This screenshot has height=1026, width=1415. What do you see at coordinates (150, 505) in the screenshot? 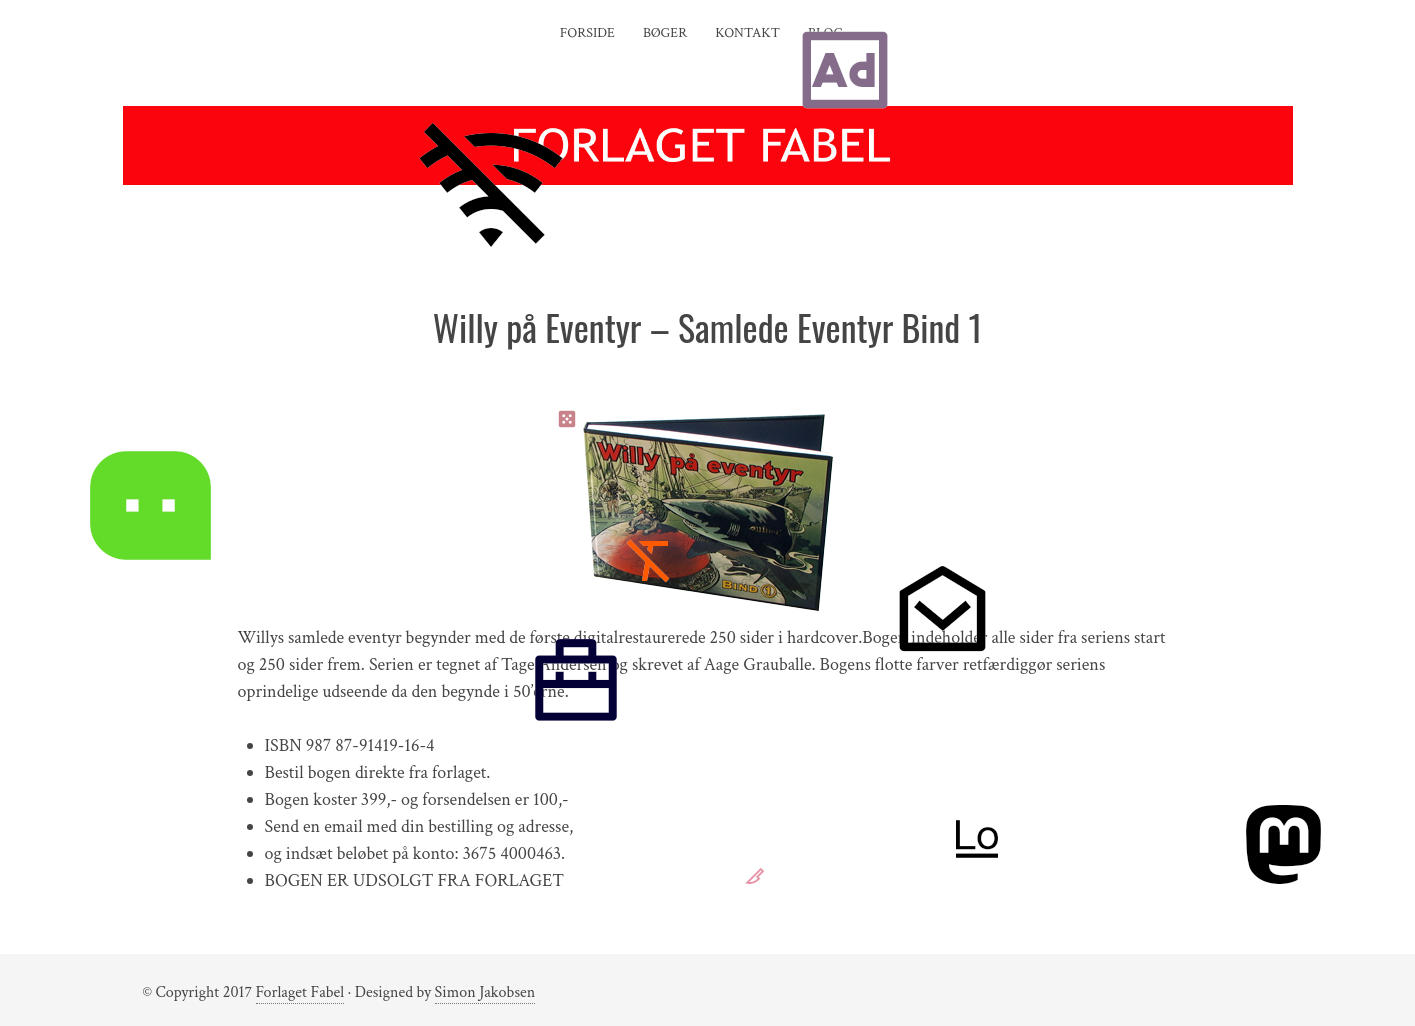
I see `open messaging or chat app` at bounding box center [150, 505].